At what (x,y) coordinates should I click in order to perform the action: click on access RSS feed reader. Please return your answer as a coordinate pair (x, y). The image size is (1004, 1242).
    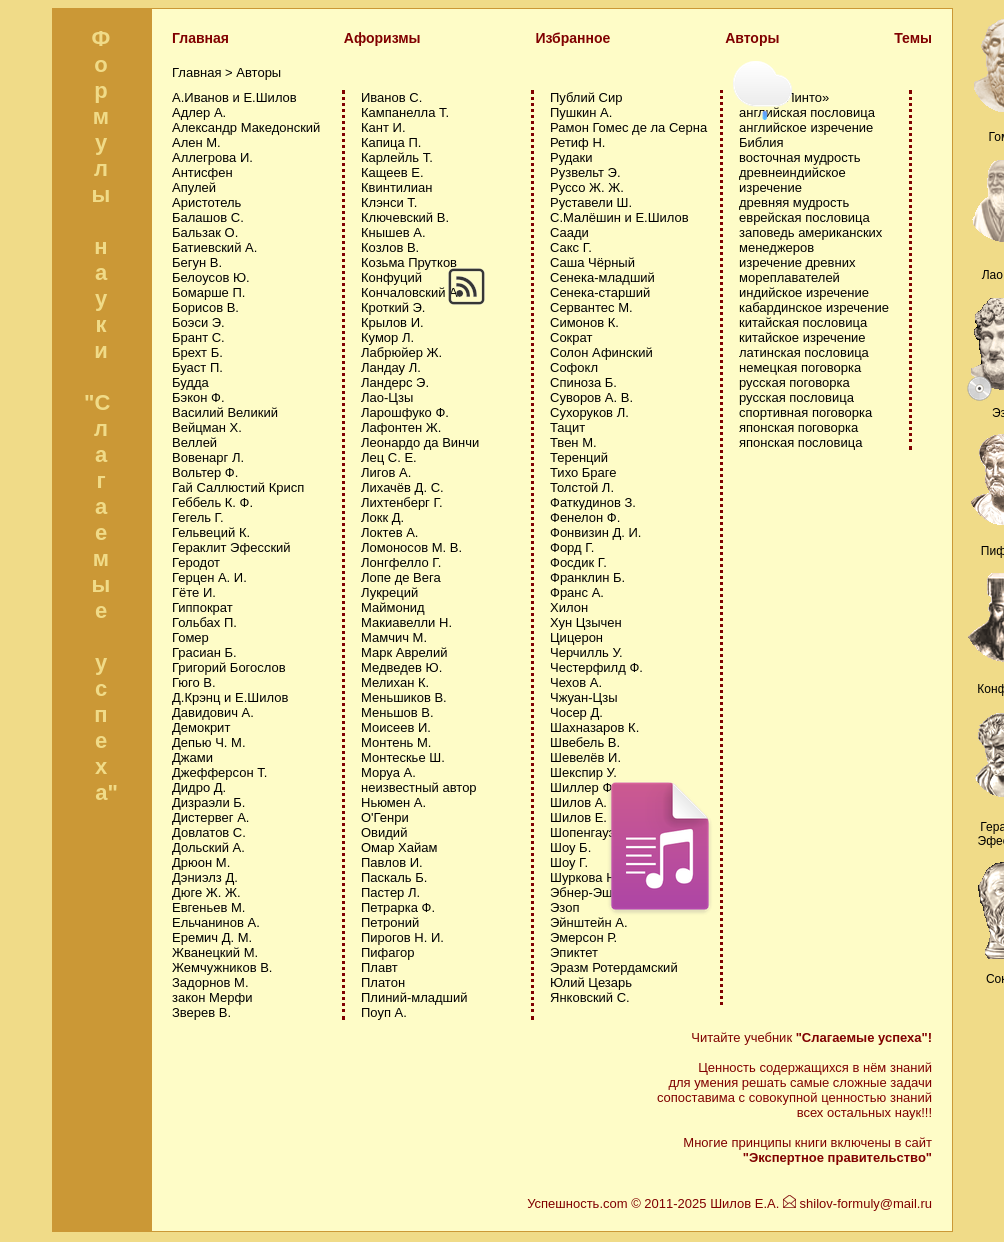
    Looking at the image, I should click on (466, 286).